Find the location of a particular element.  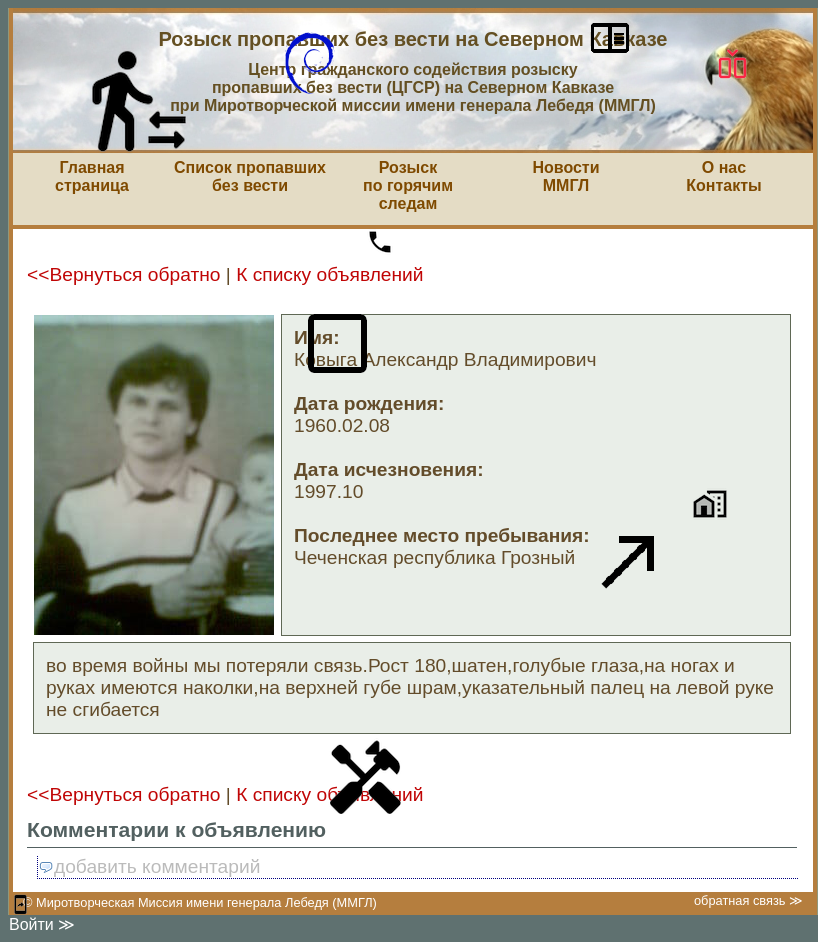

transfer between transit lines or platforms is located at coordinates (139, 100).